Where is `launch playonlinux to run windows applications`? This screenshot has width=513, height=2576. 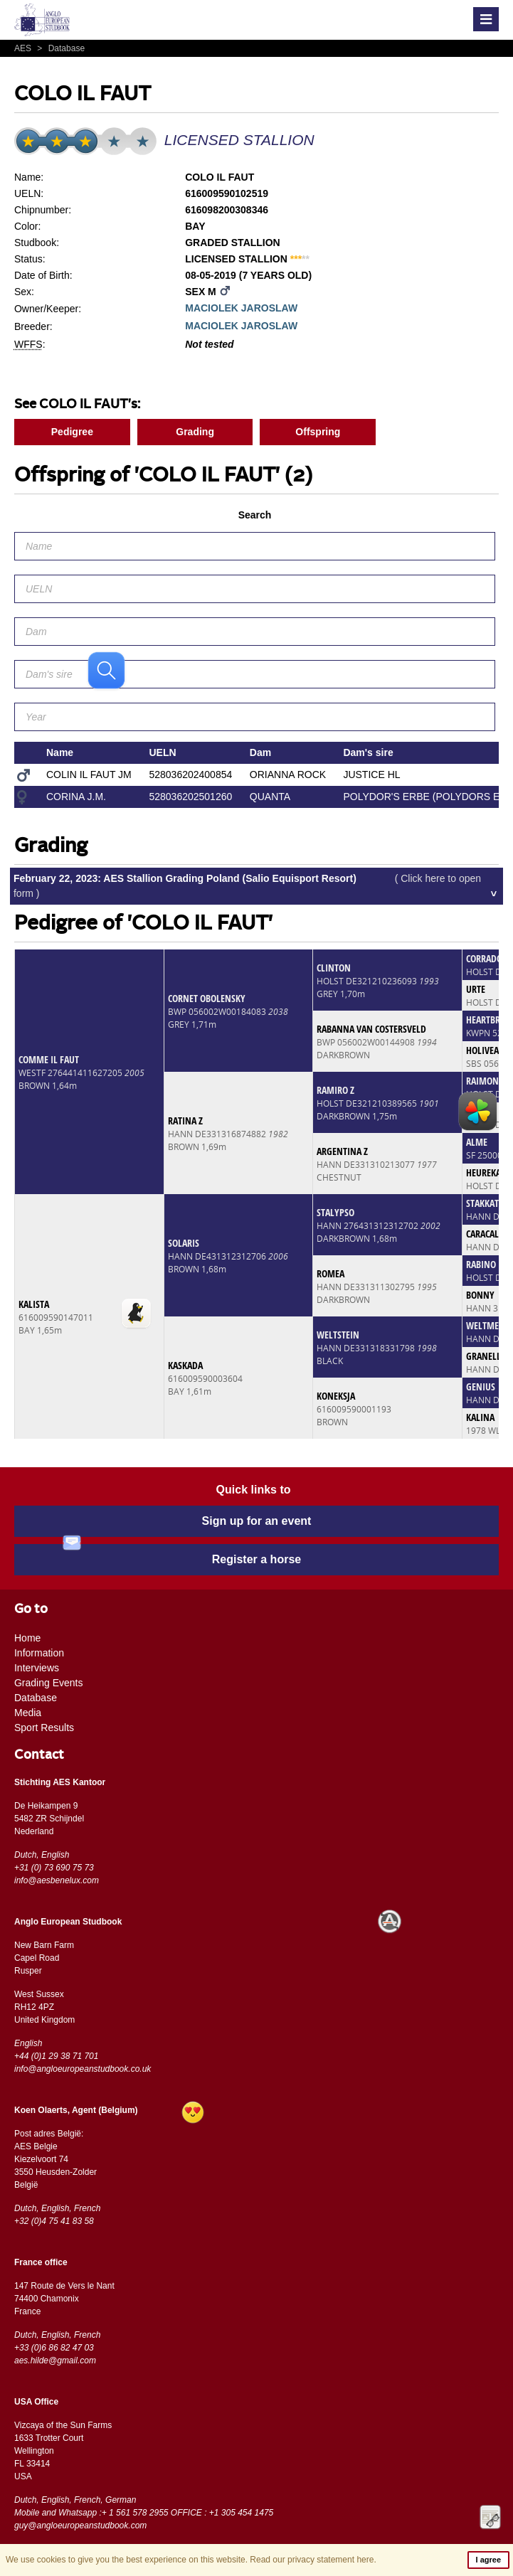
launch playonlinux to run windows applications is located at coordinates (477, 1111).